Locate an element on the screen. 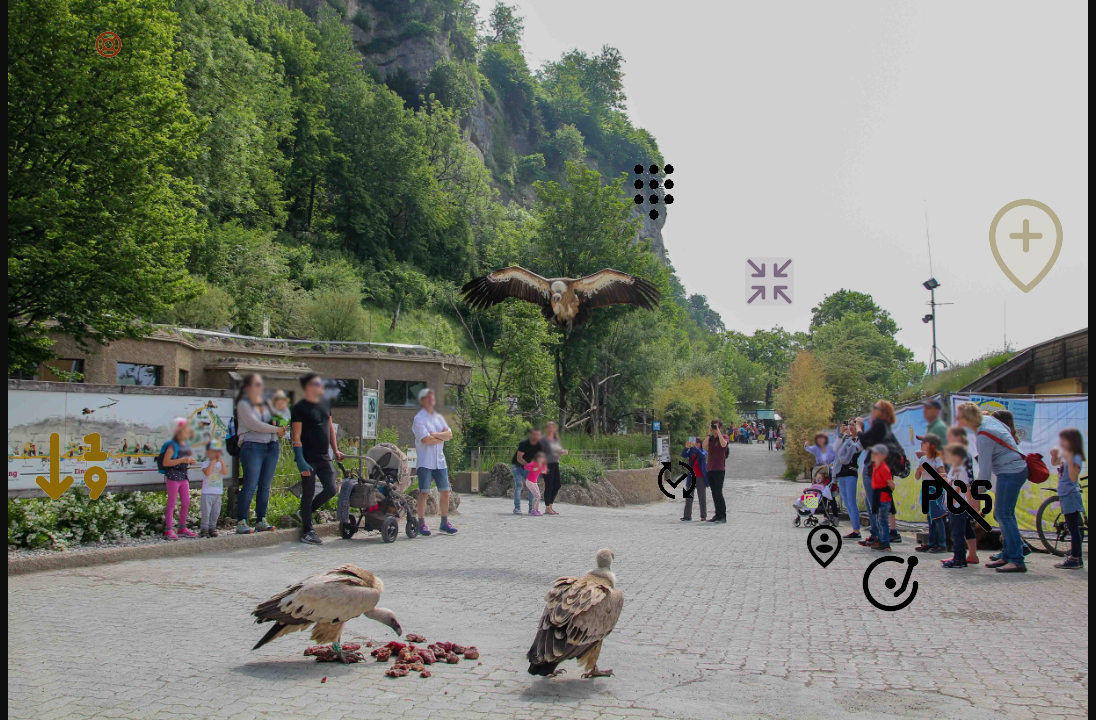  sort numbers in ascending order is located at coordinates (74, 466).